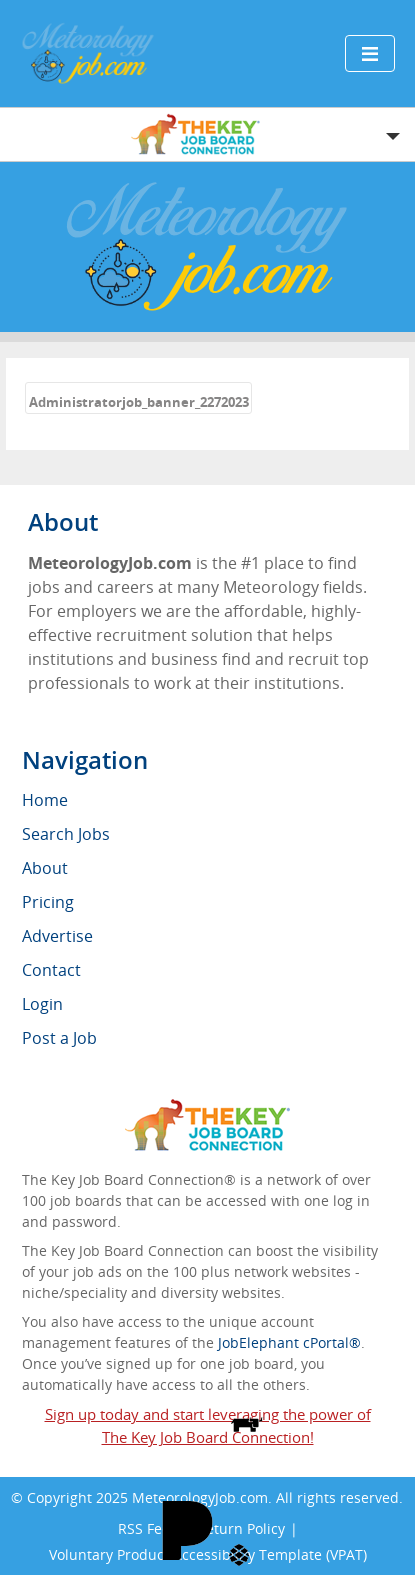  I want to click on open the Pandora music streaming app, so click(187, 1530).